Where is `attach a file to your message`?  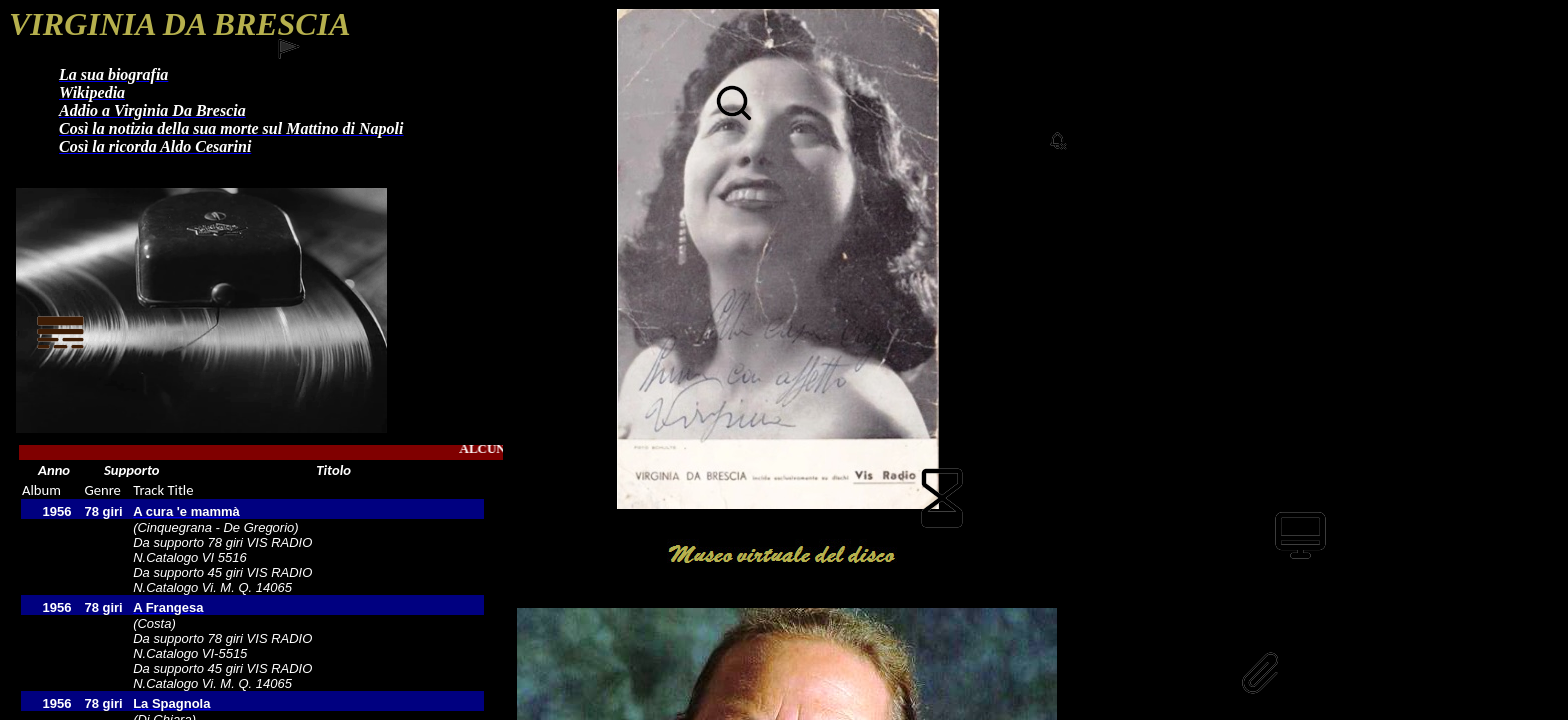
attach a file to your message is located at coordinates (1261, 673).